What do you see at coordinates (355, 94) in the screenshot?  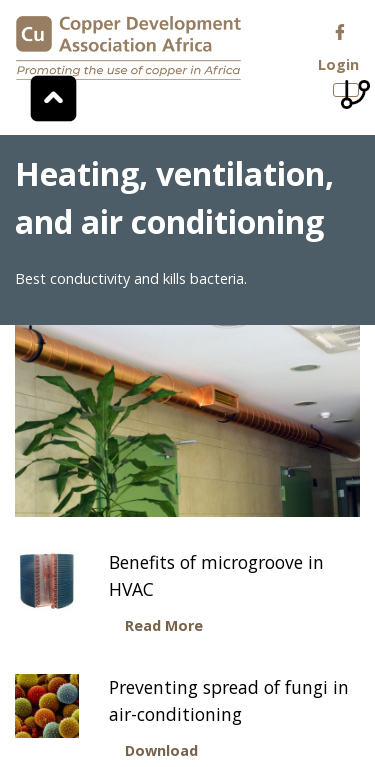 I see `view or manage git branches` at bounding box center [355, 94].